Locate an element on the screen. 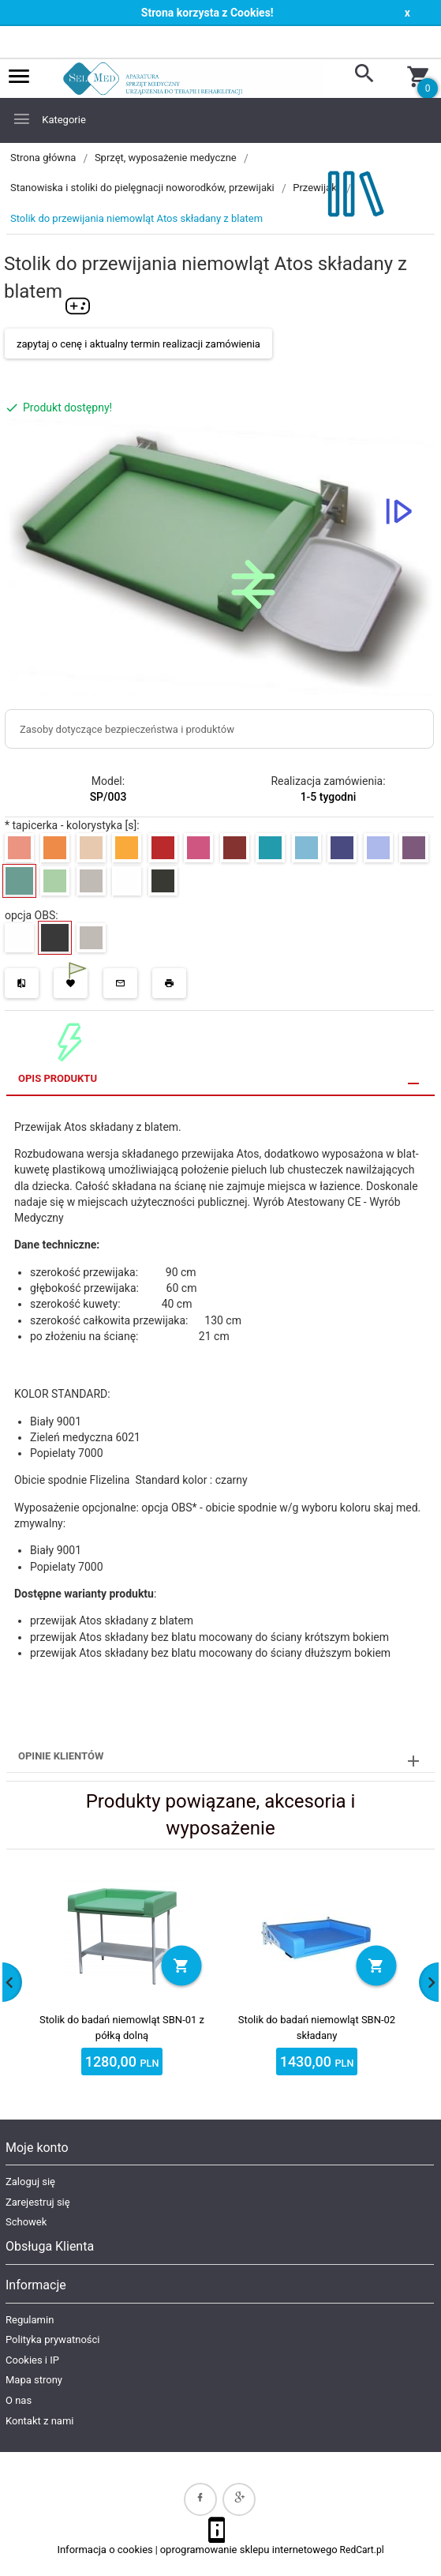  continue debugging to the next breakpoint is located at coordinates (398, 511).